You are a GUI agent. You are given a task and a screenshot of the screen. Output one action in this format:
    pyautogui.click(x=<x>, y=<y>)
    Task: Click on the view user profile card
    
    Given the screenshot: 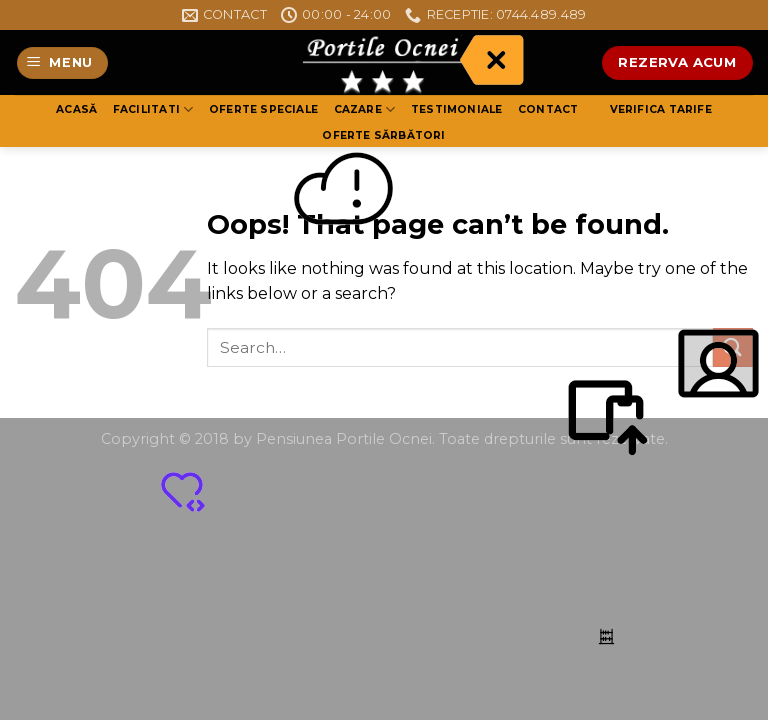 What is the action you would take?
    pyautogui.click(x=718, y=363)
    